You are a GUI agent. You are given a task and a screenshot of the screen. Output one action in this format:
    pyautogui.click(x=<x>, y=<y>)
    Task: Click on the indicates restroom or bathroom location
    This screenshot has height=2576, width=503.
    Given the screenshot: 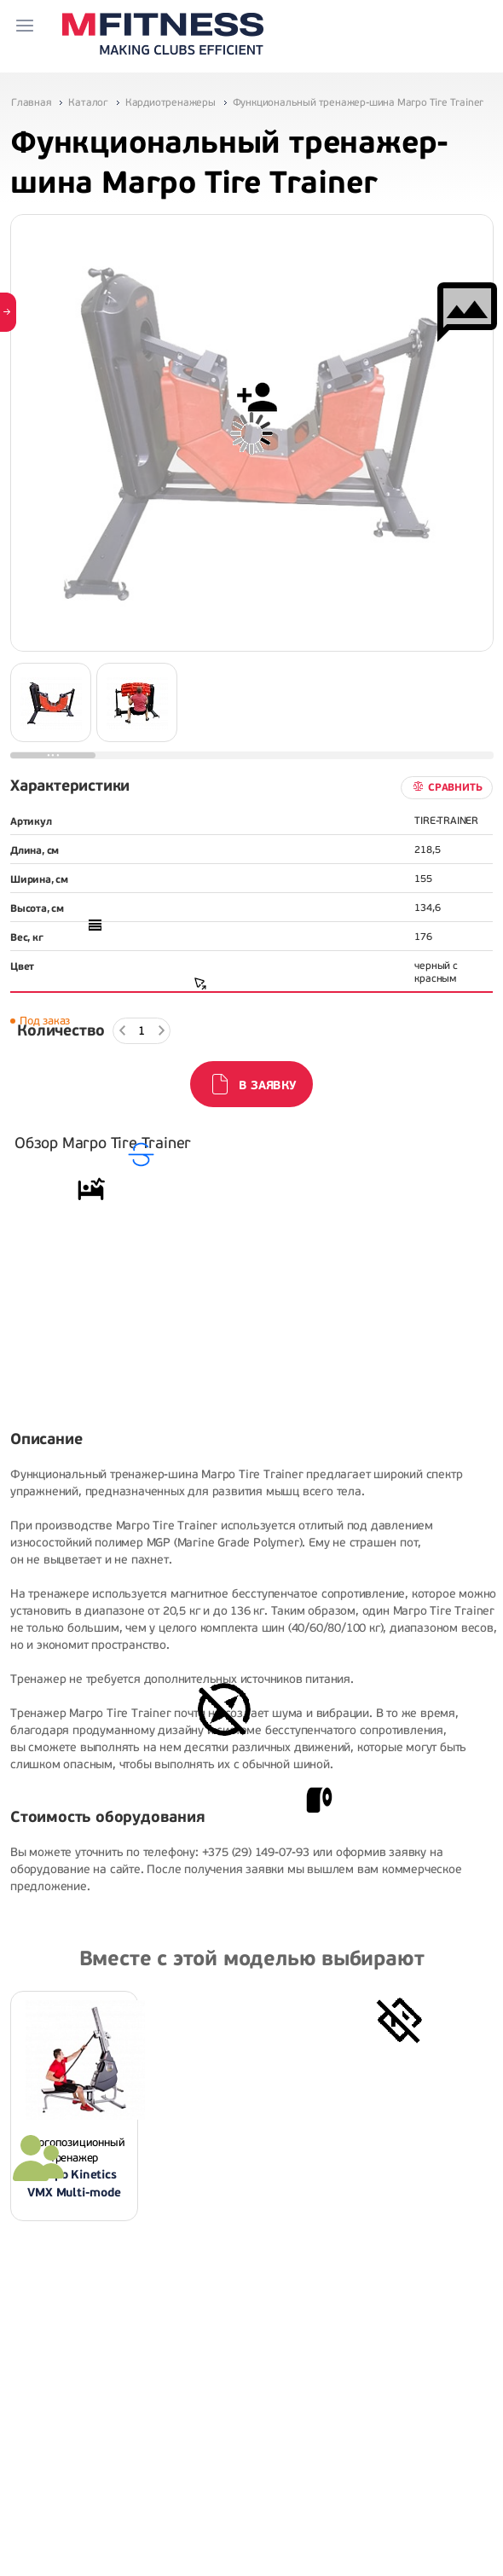 What is the action you would take?
    pyautogui.click(x=319, y=1798)
    